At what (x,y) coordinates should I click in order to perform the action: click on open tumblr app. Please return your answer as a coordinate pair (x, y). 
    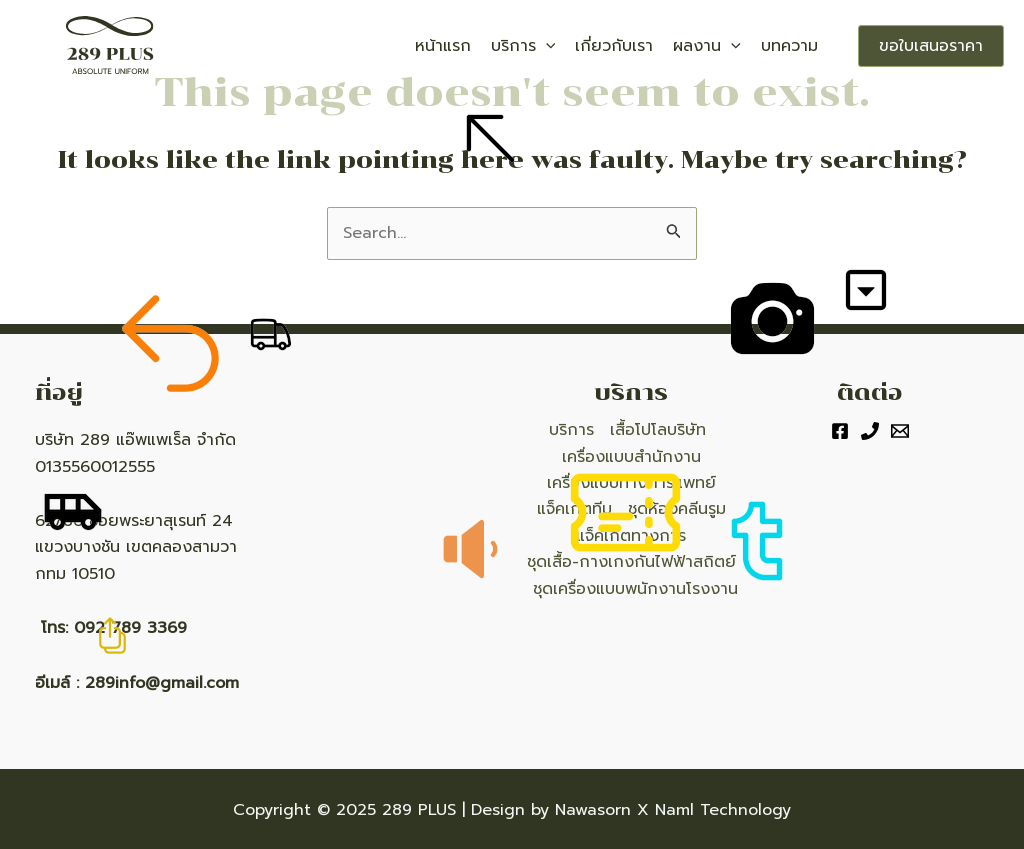
    Looking at the image, I should click on (757, 541).